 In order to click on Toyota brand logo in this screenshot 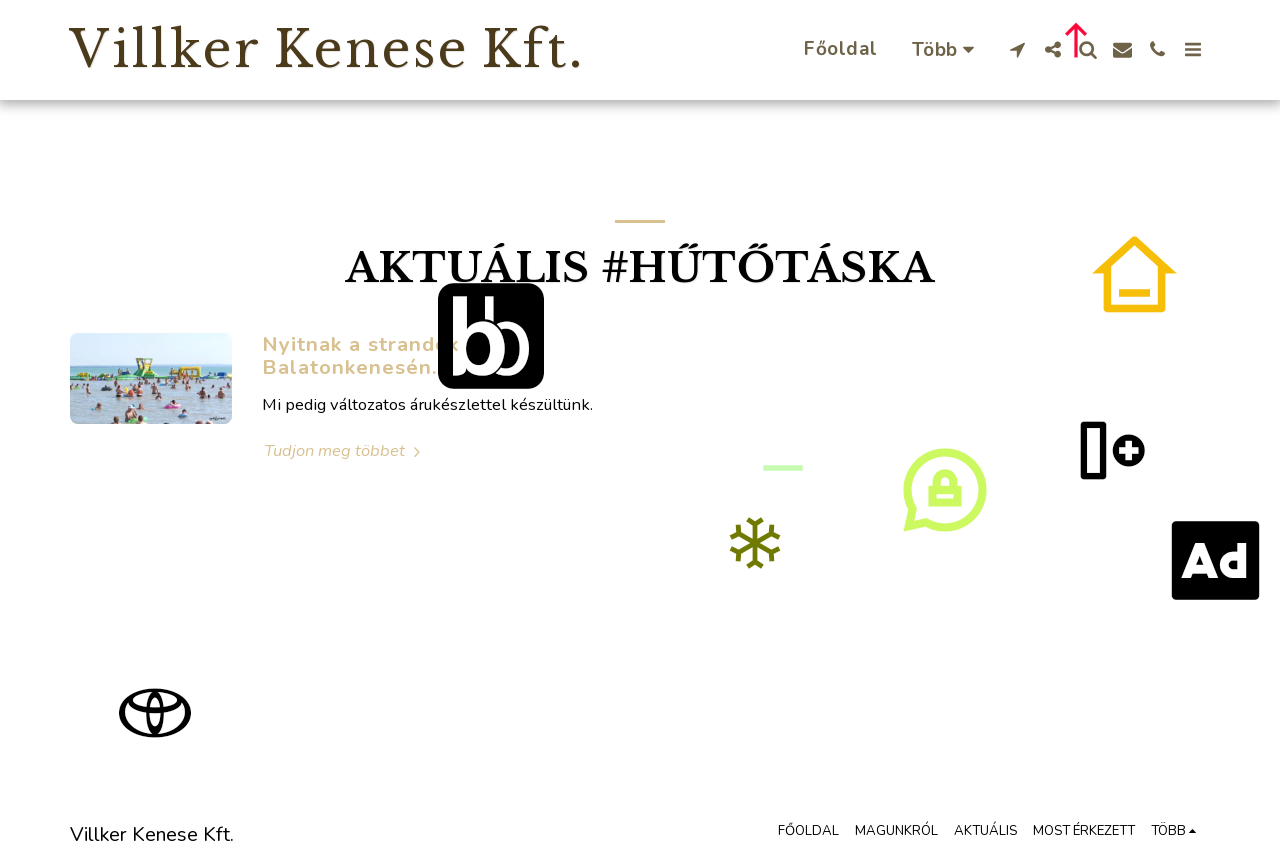, I will do `click(155, 713)`.